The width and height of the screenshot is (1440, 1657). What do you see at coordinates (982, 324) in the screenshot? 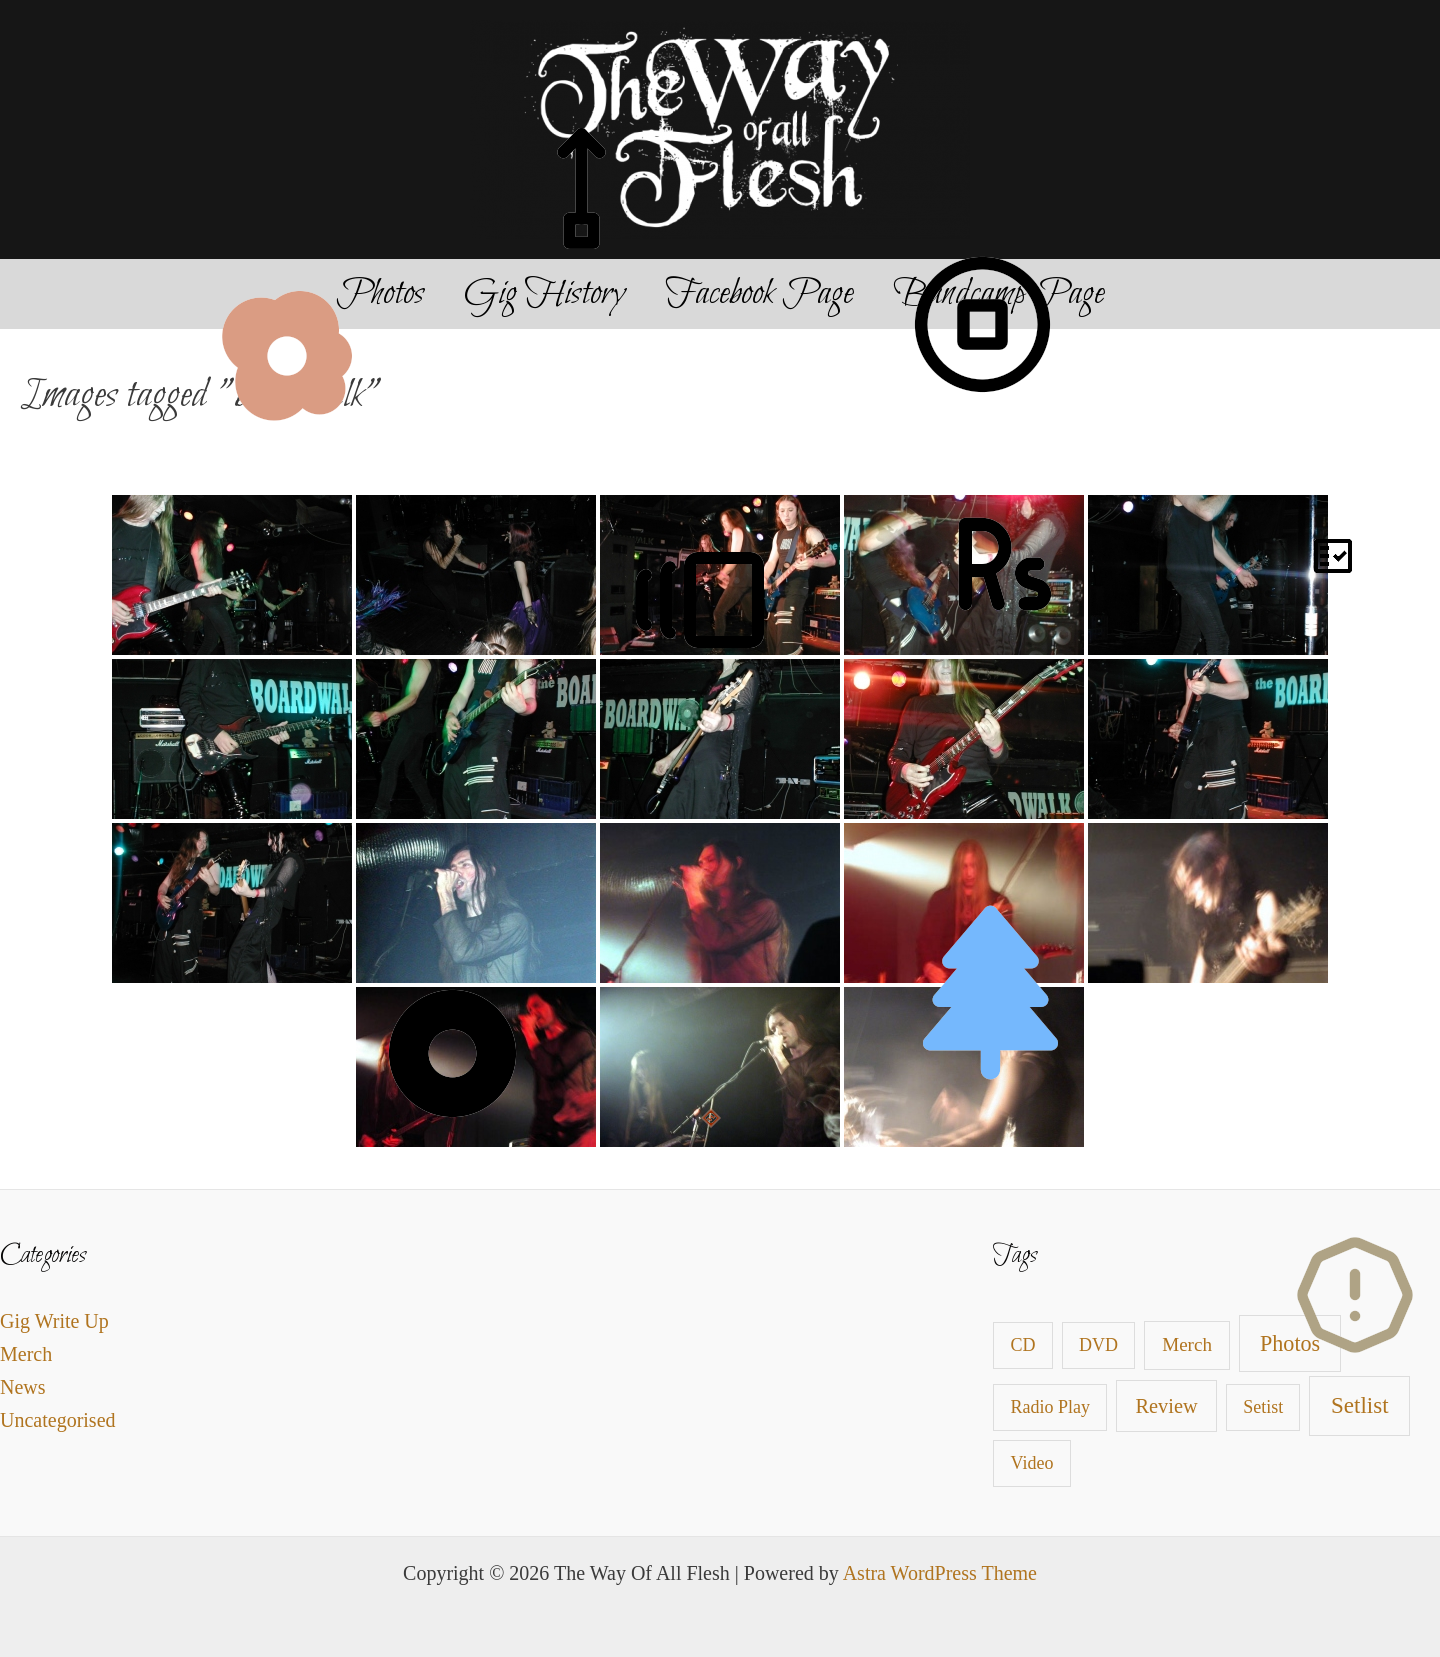
I see `stop media playback` at bounding box center [982, 324].